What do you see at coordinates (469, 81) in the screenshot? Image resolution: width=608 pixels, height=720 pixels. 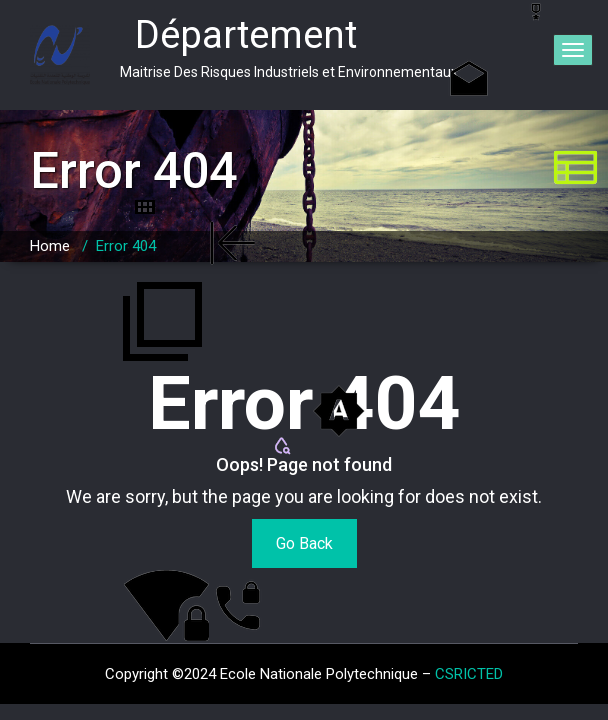 I see `view drafts folder` at bounding box center [469, 81].